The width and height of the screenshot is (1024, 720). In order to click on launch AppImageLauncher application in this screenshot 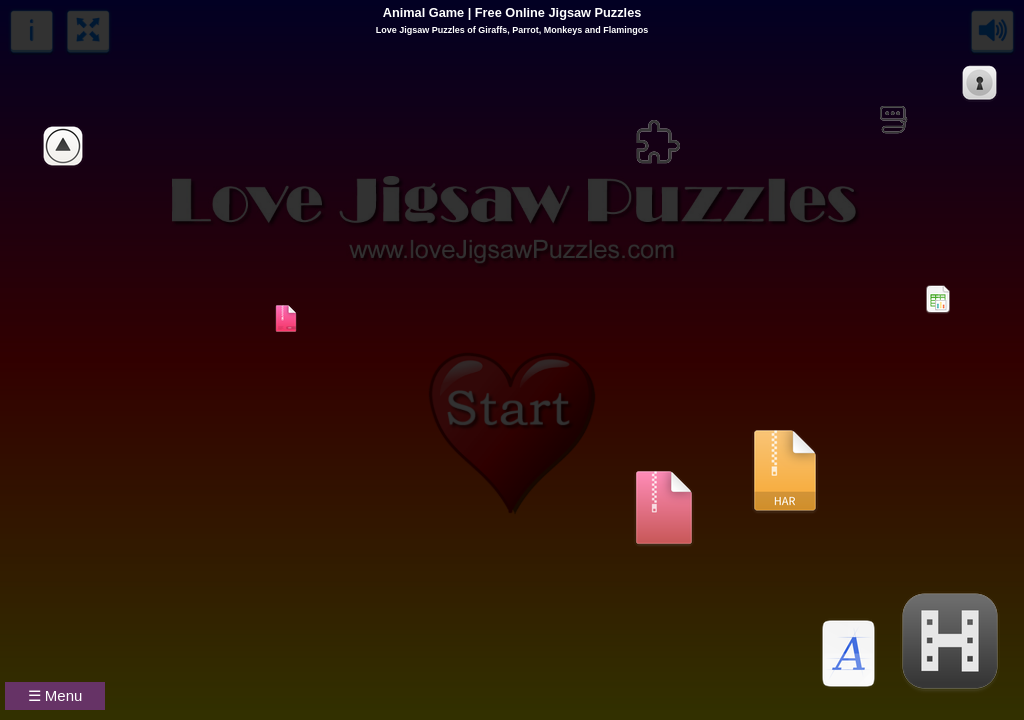, I will do `click(63, 146)`.